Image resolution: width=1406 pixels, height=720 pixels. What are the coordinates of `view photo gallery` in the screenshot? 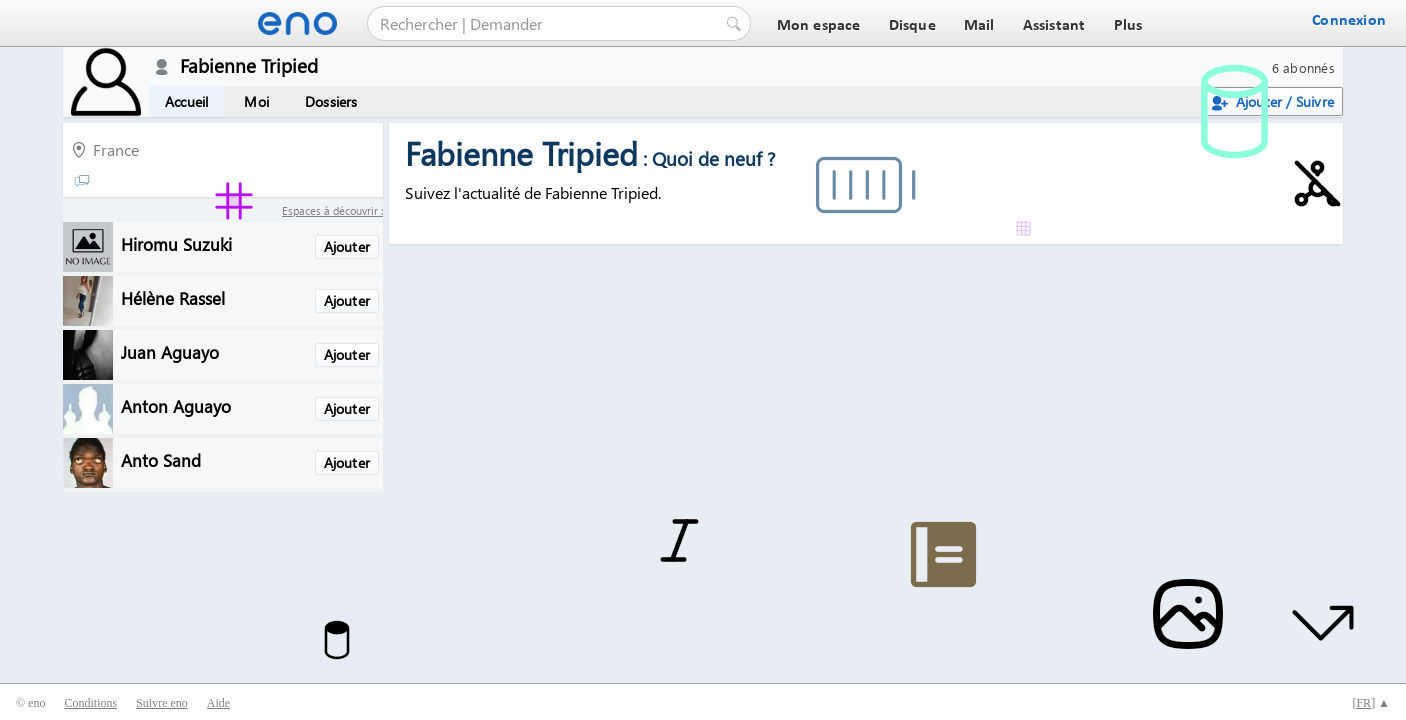 It's located at (1188, 614).